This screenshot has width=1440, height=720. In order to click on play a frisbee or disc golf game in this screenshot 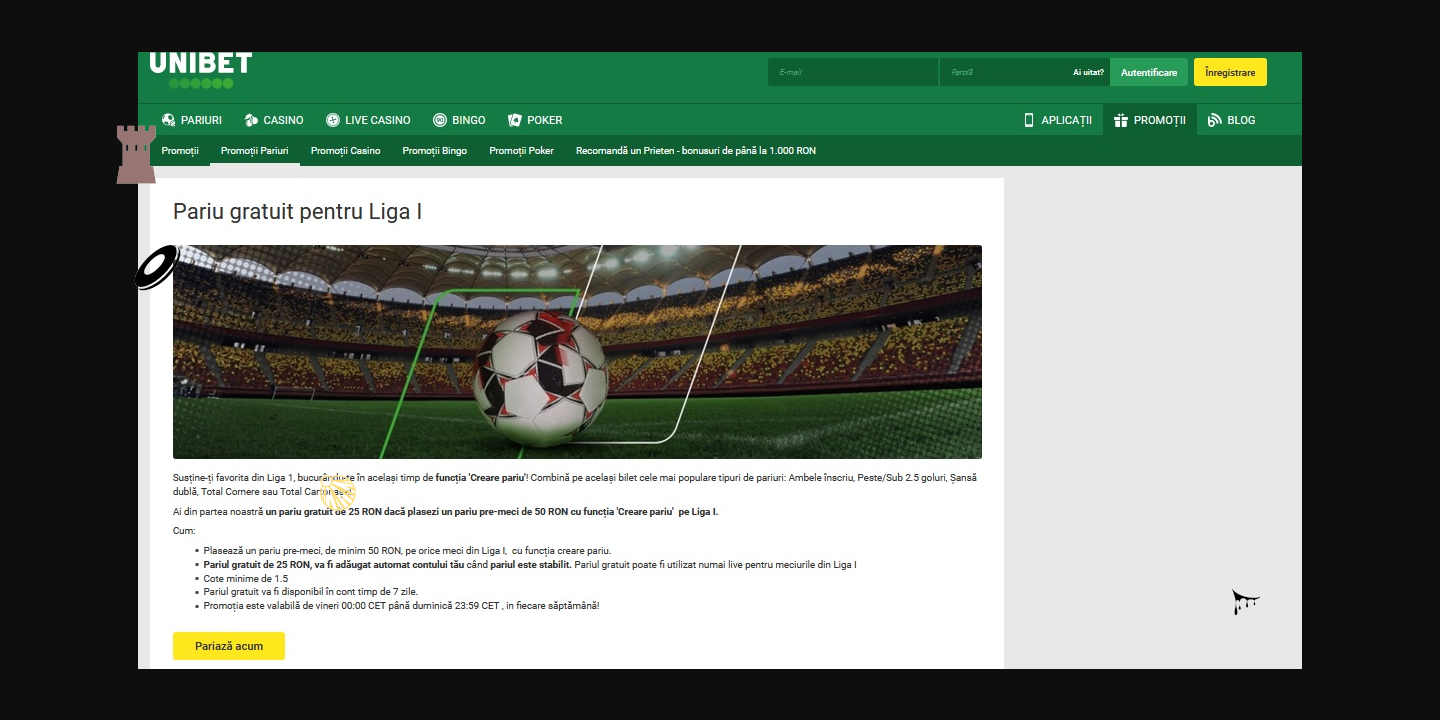, I will do `click(157, 267)`.